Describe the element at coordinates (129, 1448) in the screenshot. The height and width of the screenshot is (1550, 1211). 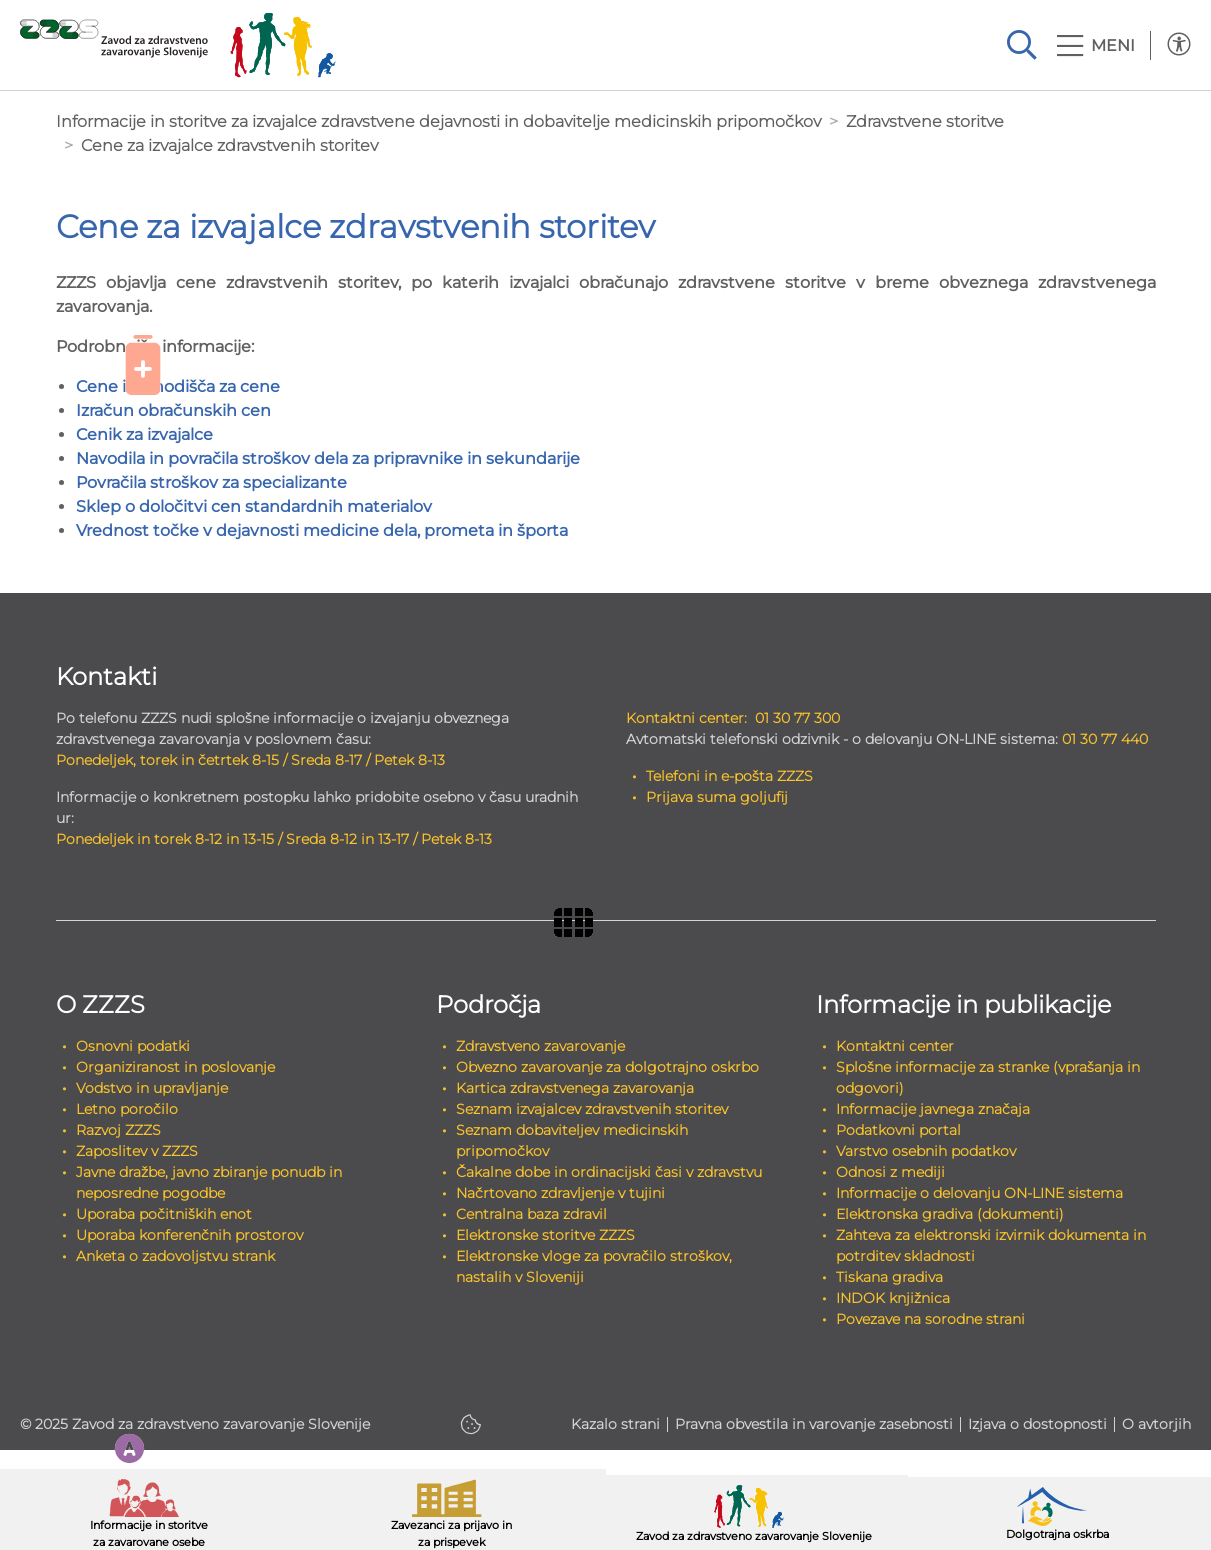
I see `xbox controller A button indicator` at that location.